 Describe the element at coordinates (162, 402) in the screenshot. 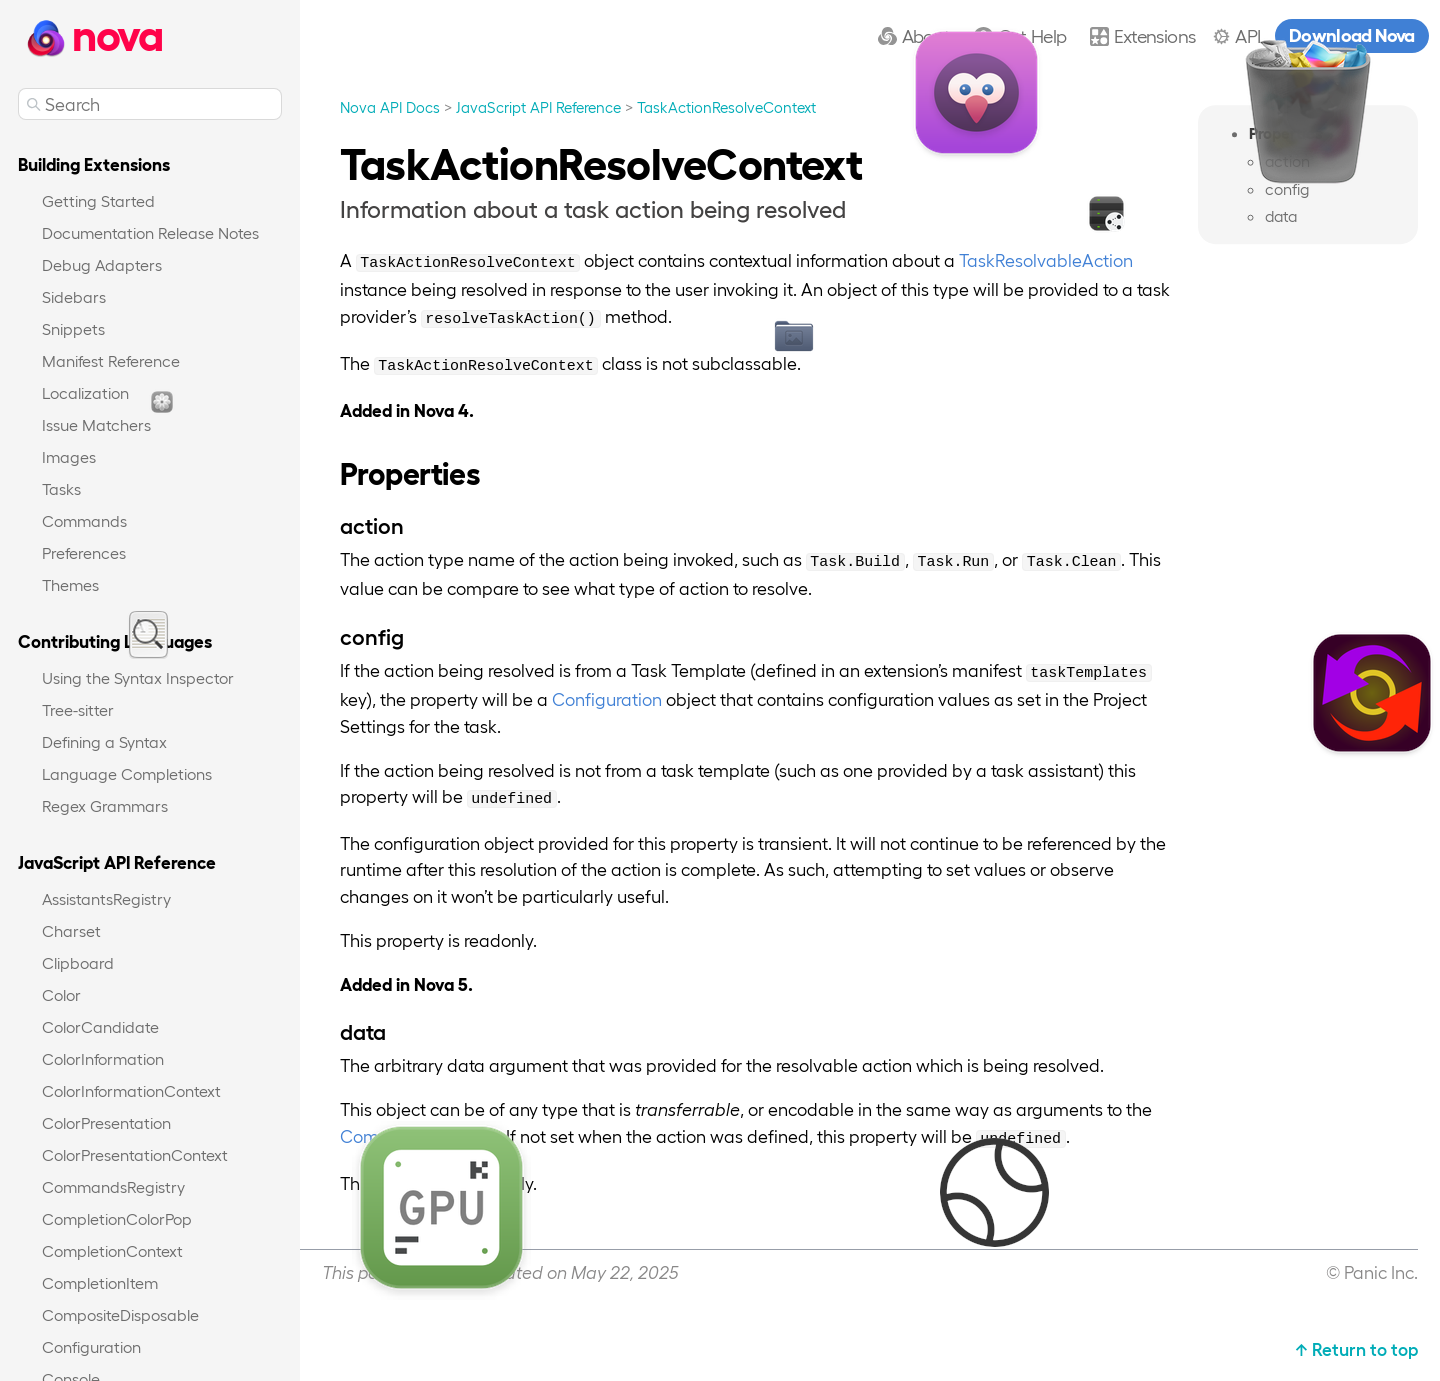

I see `open the photos app` at that location.